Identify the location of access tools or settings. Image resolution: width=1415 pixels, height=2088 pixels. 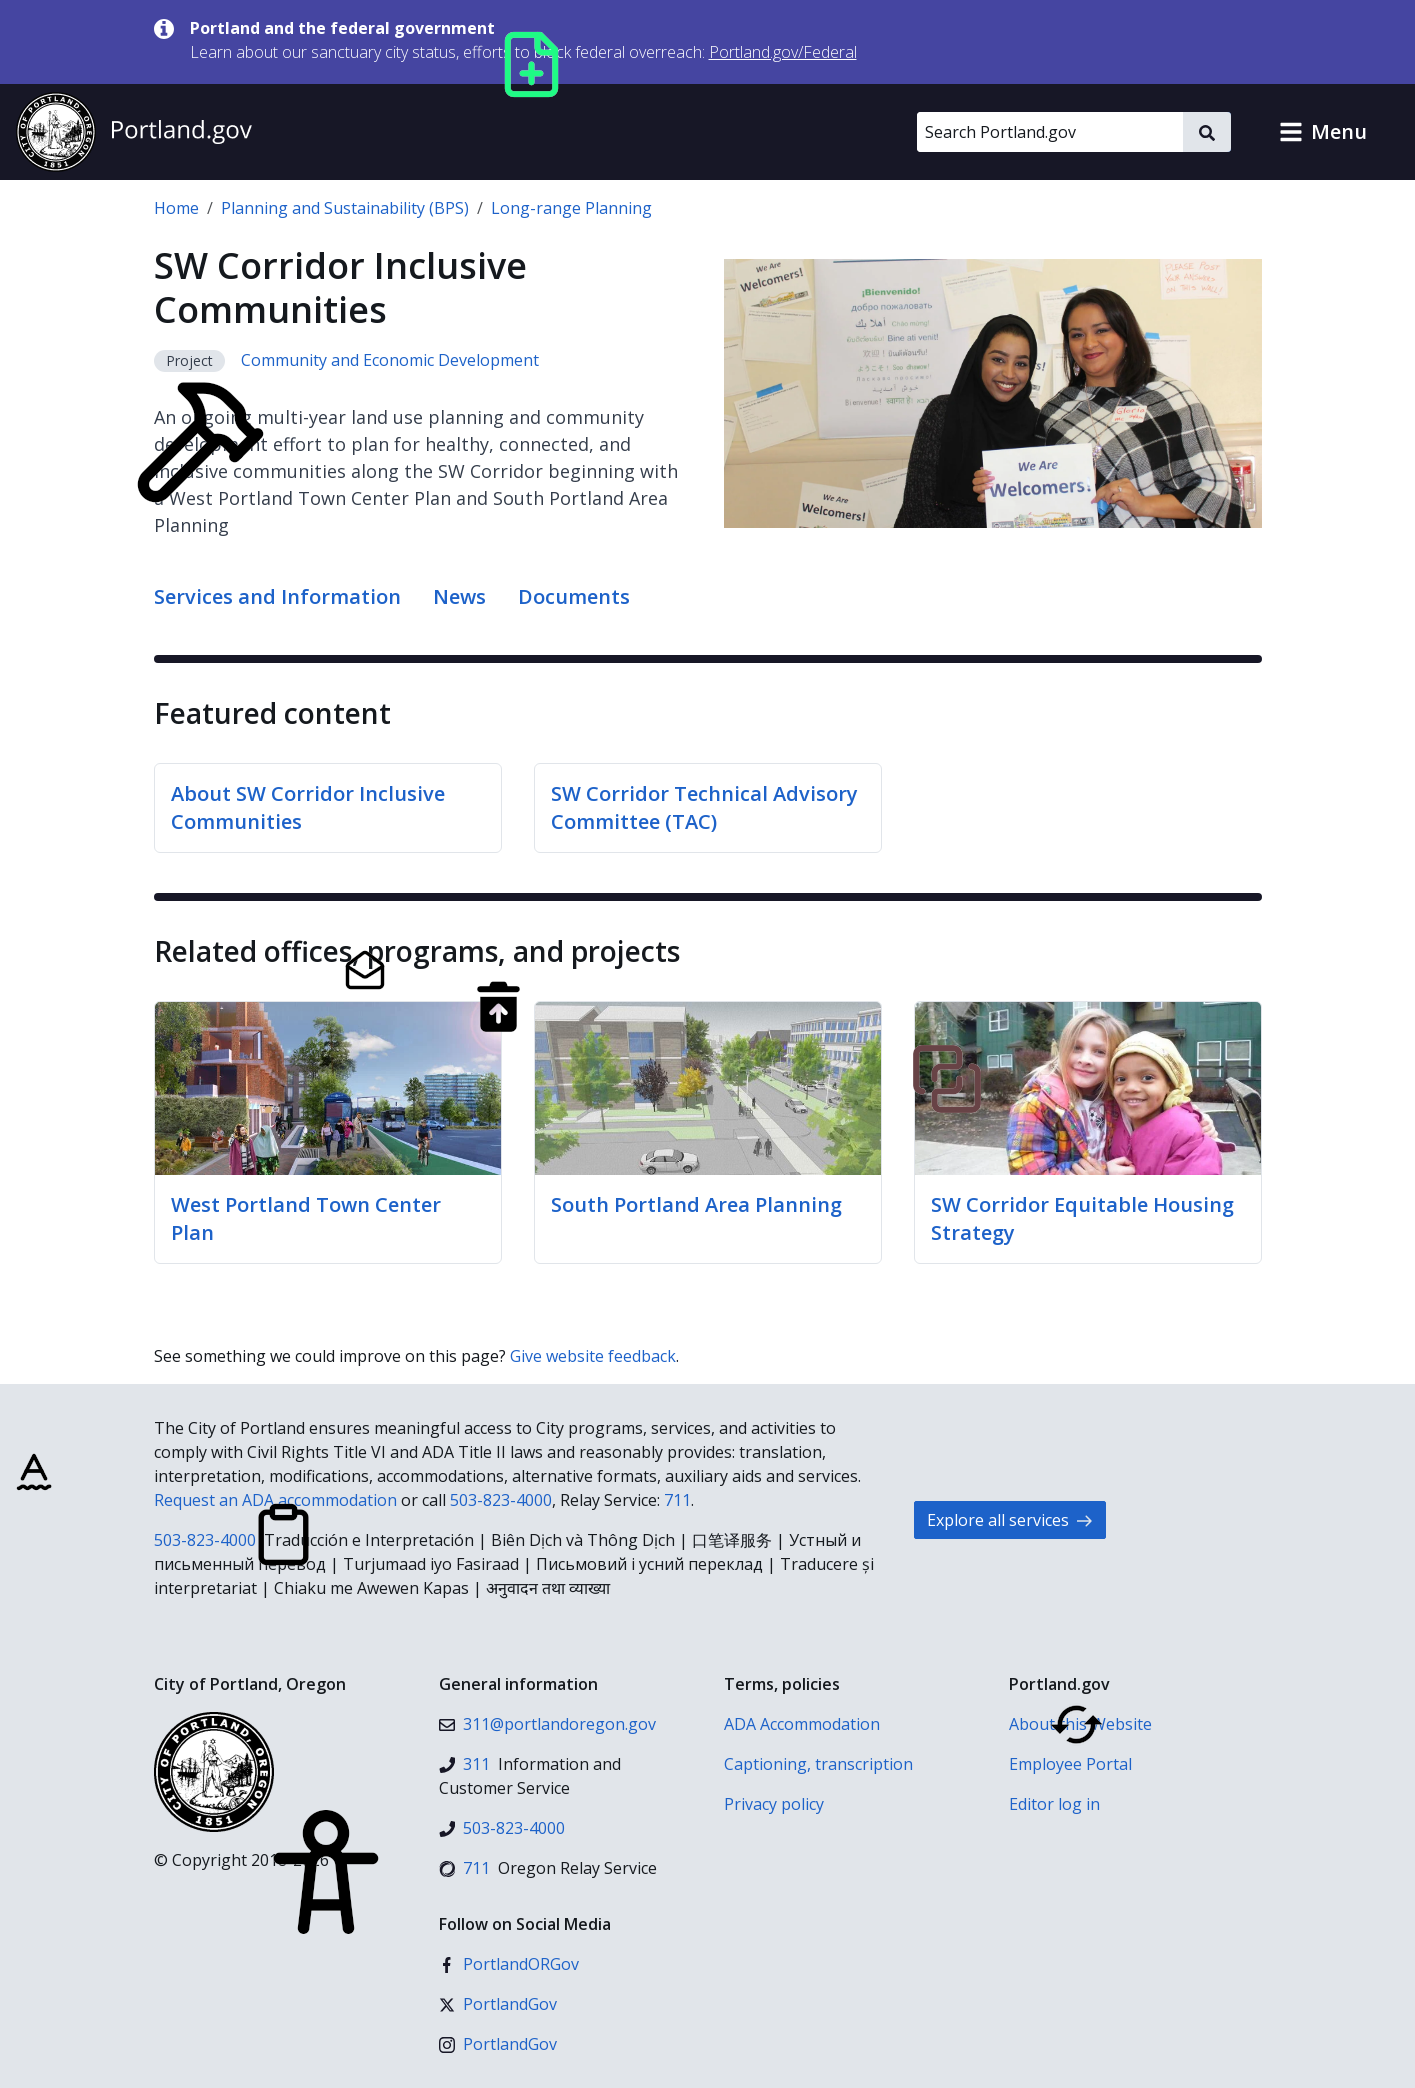
(200, 439).